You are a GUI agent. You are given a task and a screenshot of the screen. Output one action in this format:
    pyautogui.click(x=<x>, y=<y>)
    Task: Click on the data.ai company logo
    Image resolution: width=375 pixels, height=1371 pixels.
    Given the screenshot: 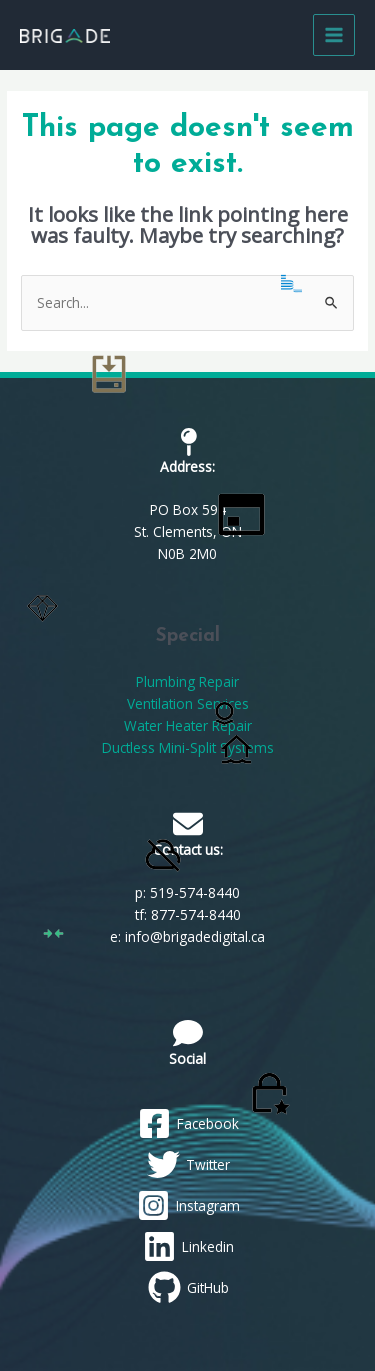 What is the action you would take?
    pyautogui.click(x=42, y=608)
    